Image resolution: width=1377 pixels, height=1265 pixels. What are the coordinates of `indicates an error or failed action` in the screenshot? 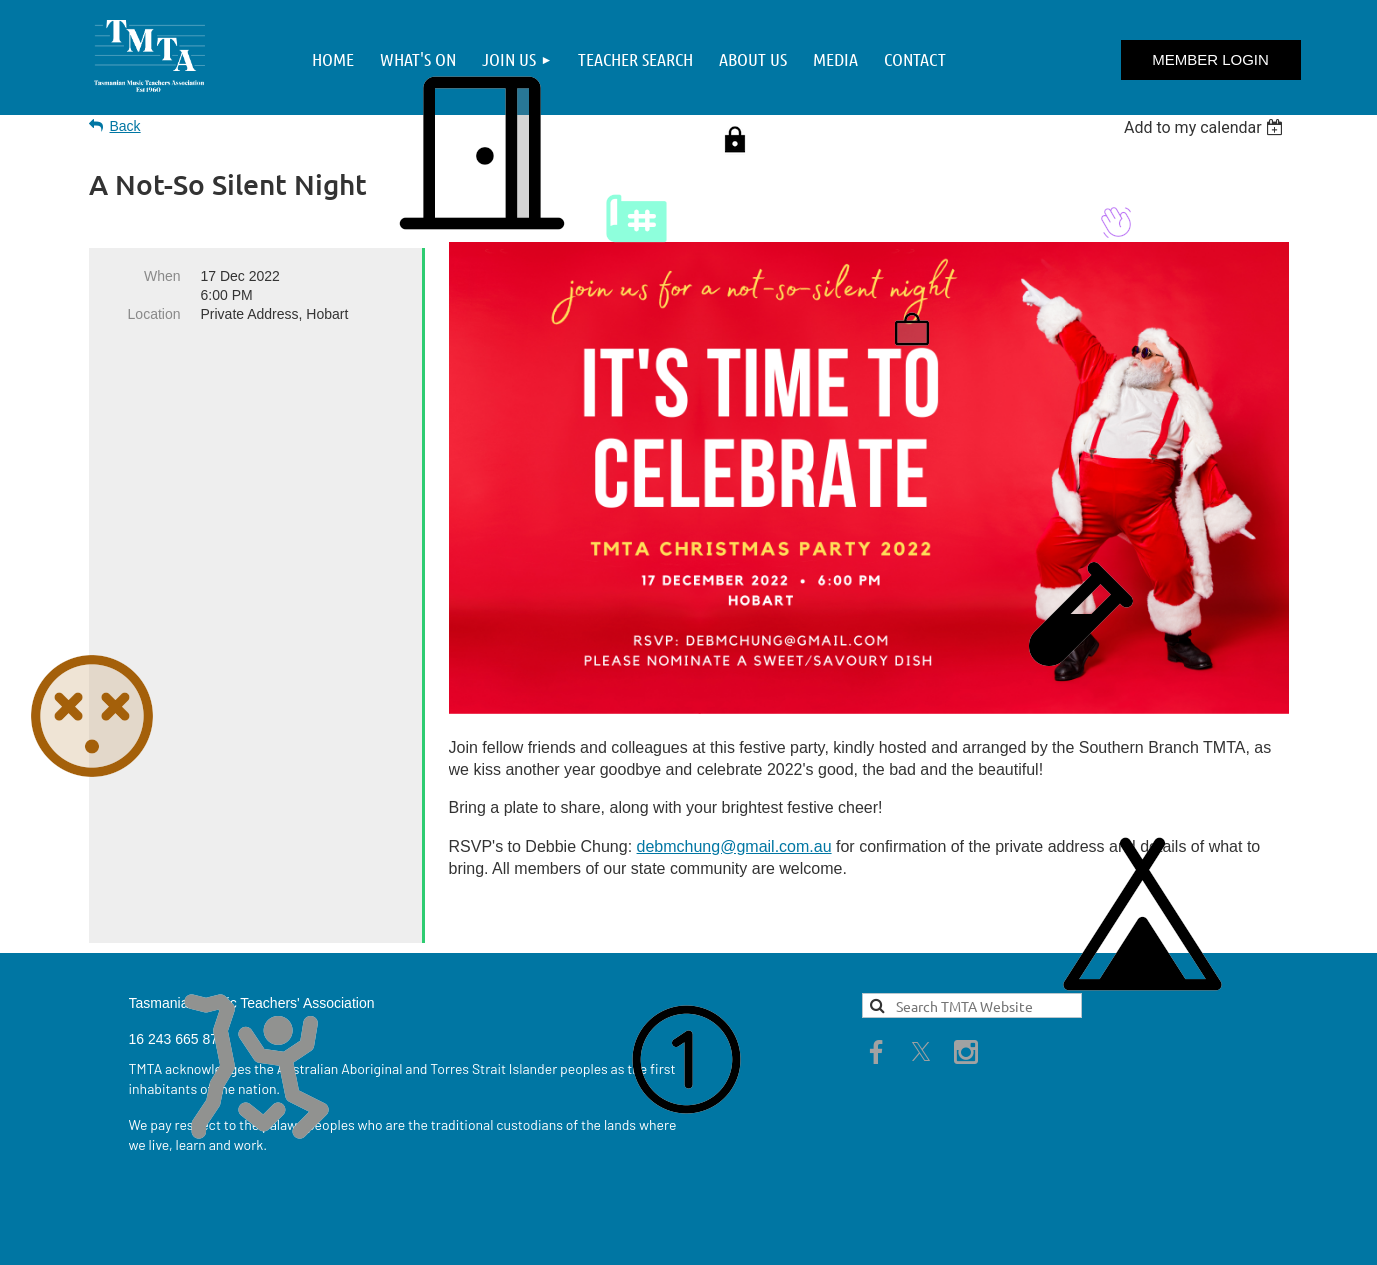 It's located at (92, 716).